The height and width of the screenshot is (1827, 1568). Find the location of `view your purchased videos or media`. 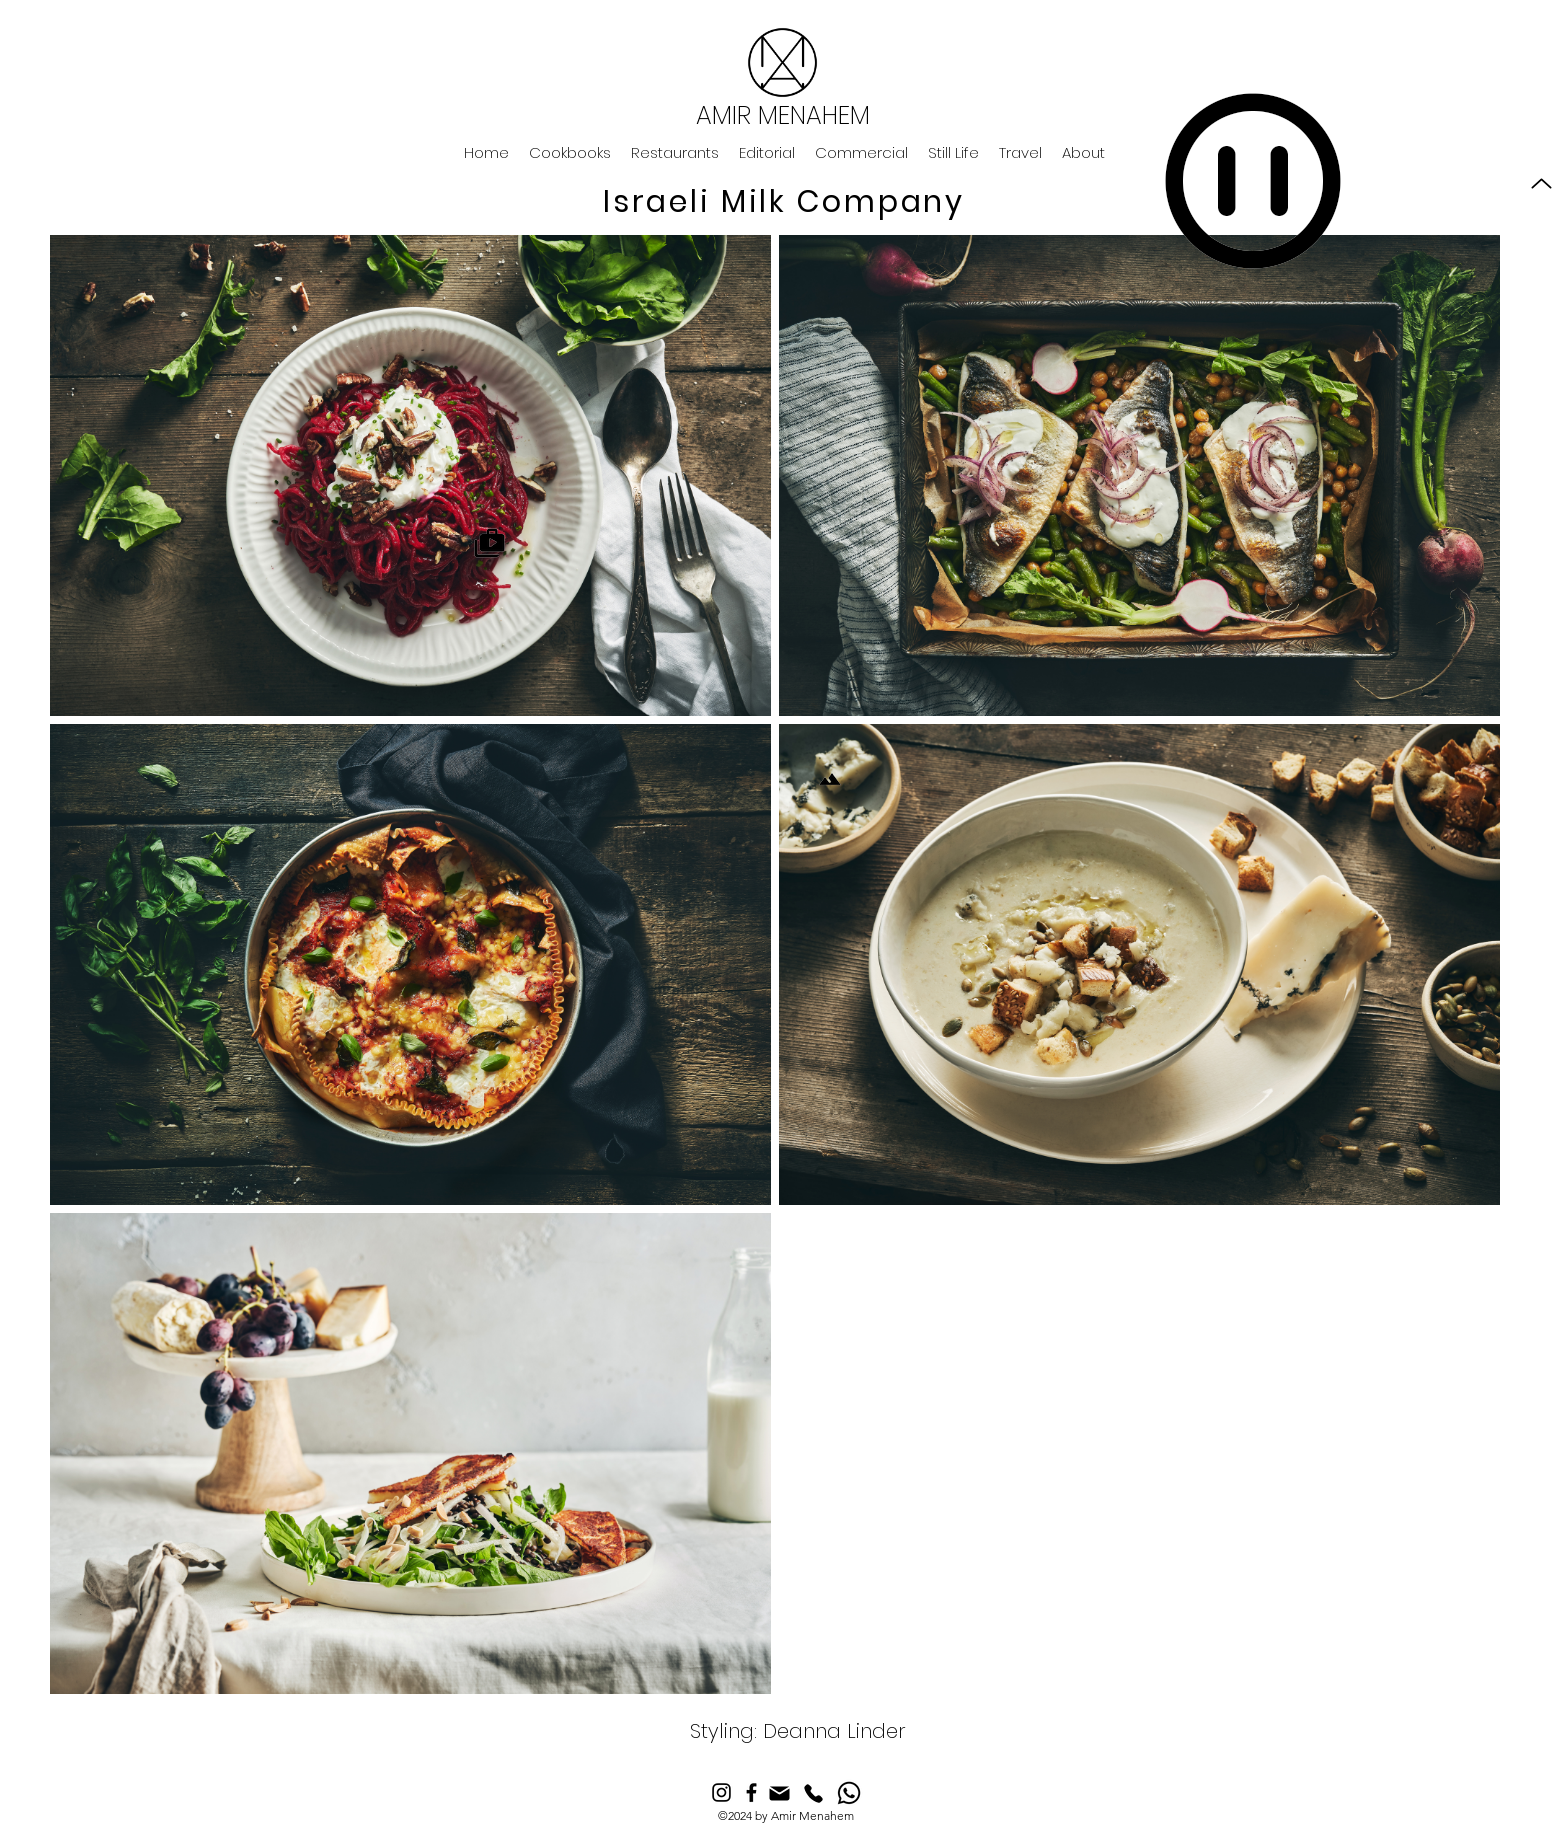

view your purchased videos or media is located at coordinates (489, 543).